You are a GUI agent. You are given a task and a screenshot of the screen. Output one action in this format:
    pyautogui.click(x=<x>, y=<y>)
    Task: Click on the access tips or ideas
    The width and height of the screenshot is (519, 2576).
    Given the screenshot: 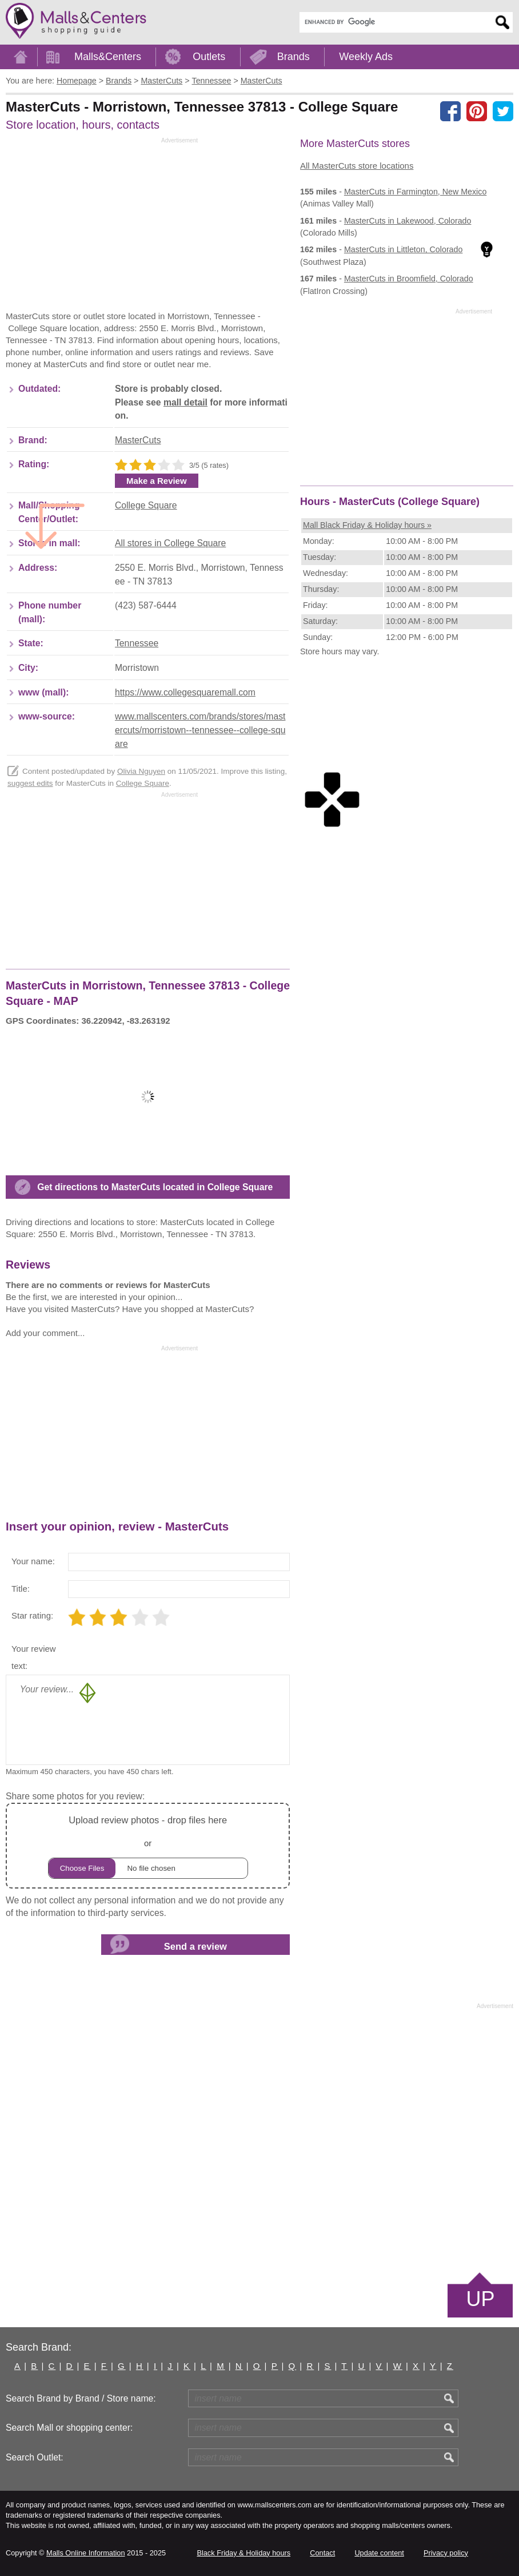 What is the action you would take?
    pyautogui.click(x=486, y=249)
    